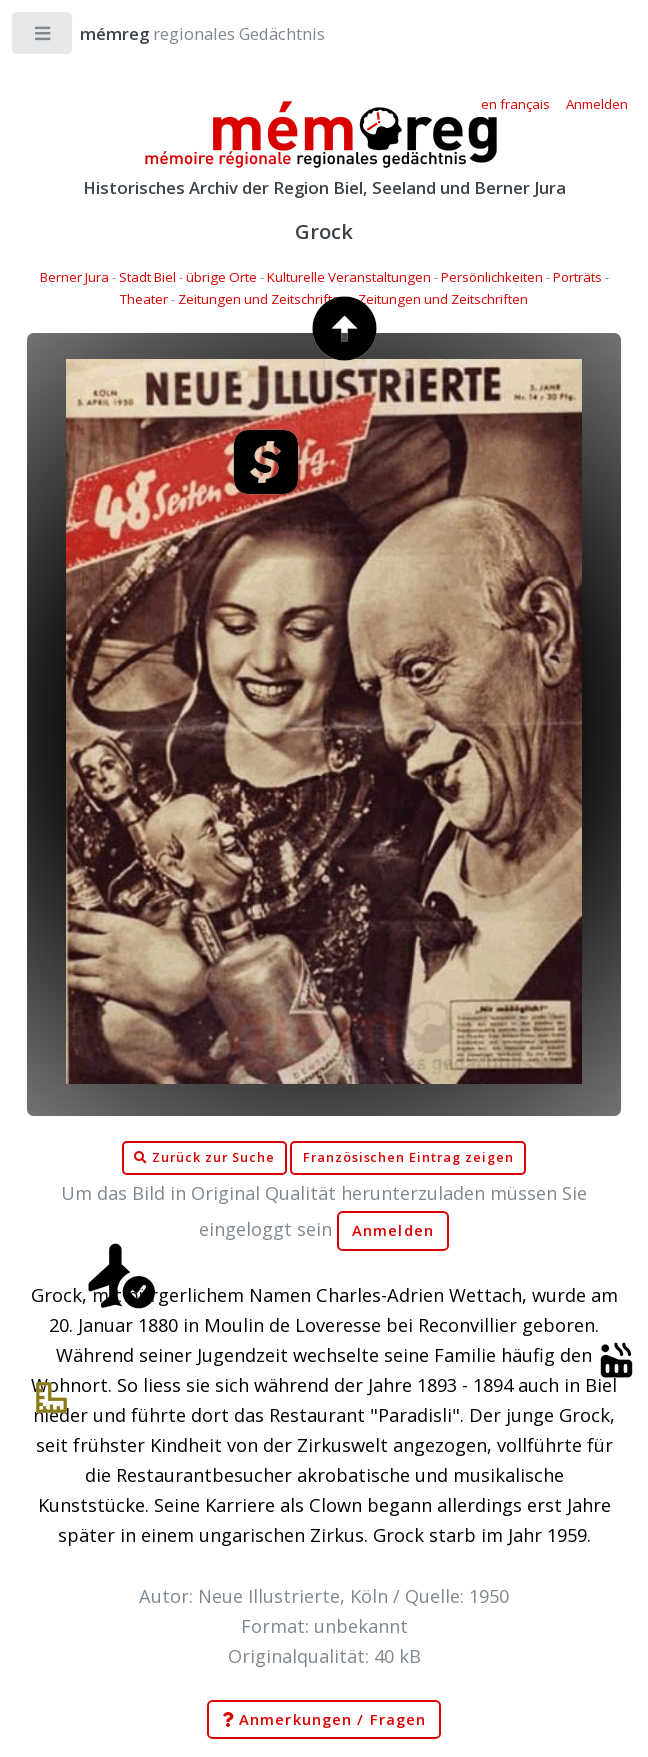  I want to click on open Cash App, so click(266, 462).